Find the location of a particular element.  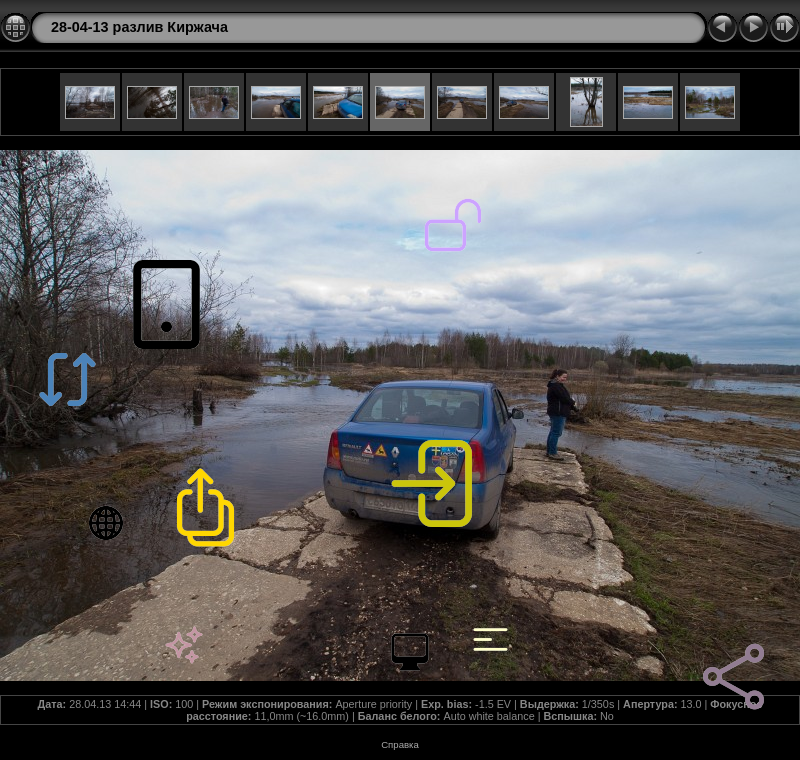

switch to global or worldwide view is located at coordinates (106, 523).